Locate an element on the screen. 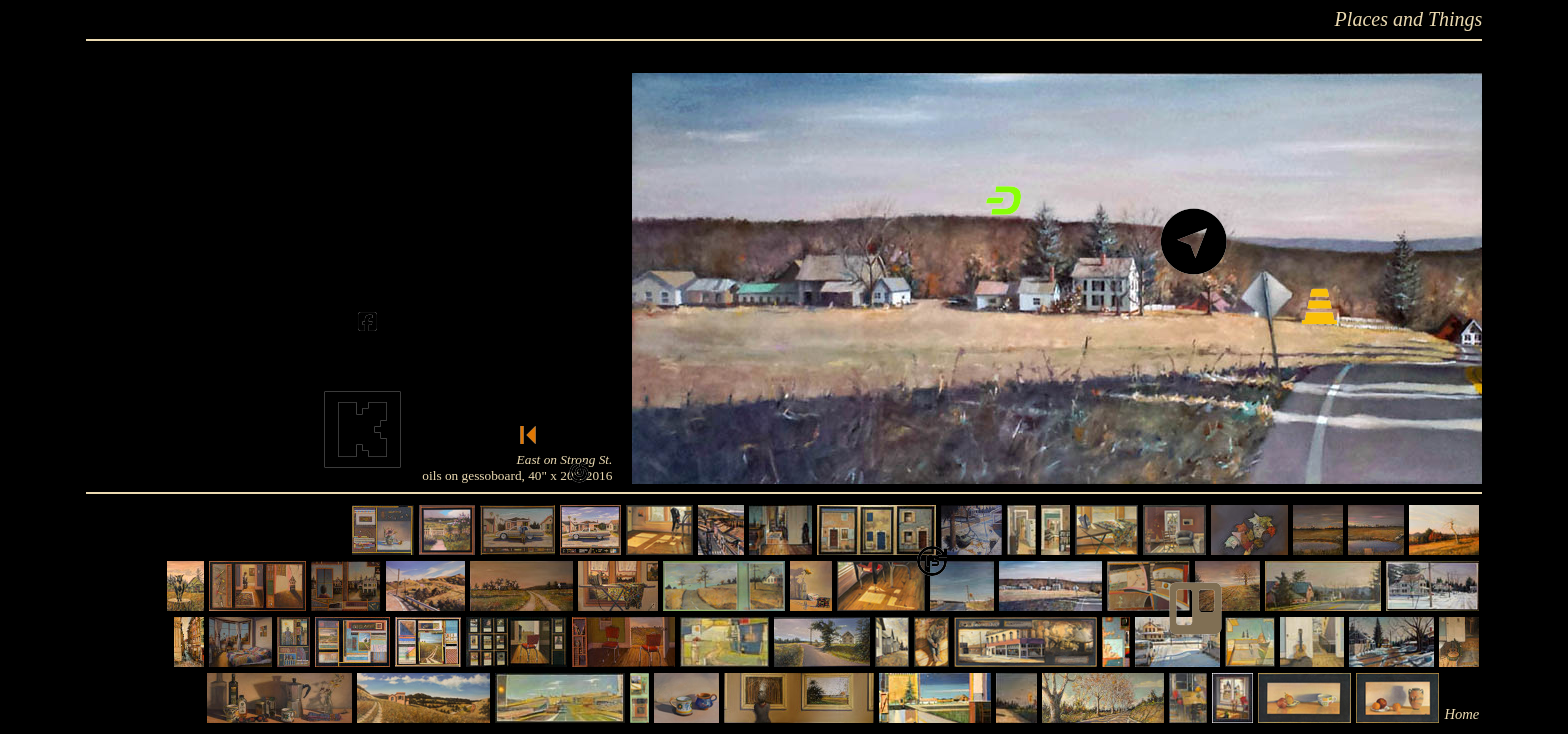 This screenshot has width=1568, height=734. open netease cloud music app is located at coordinates (579, 472).